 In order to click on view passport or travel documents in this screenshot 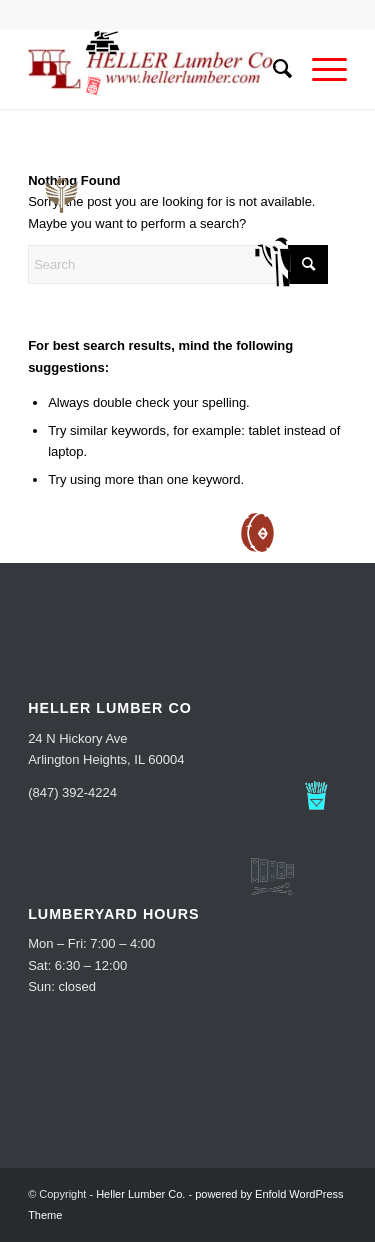, I will do `click(93, 85)`.